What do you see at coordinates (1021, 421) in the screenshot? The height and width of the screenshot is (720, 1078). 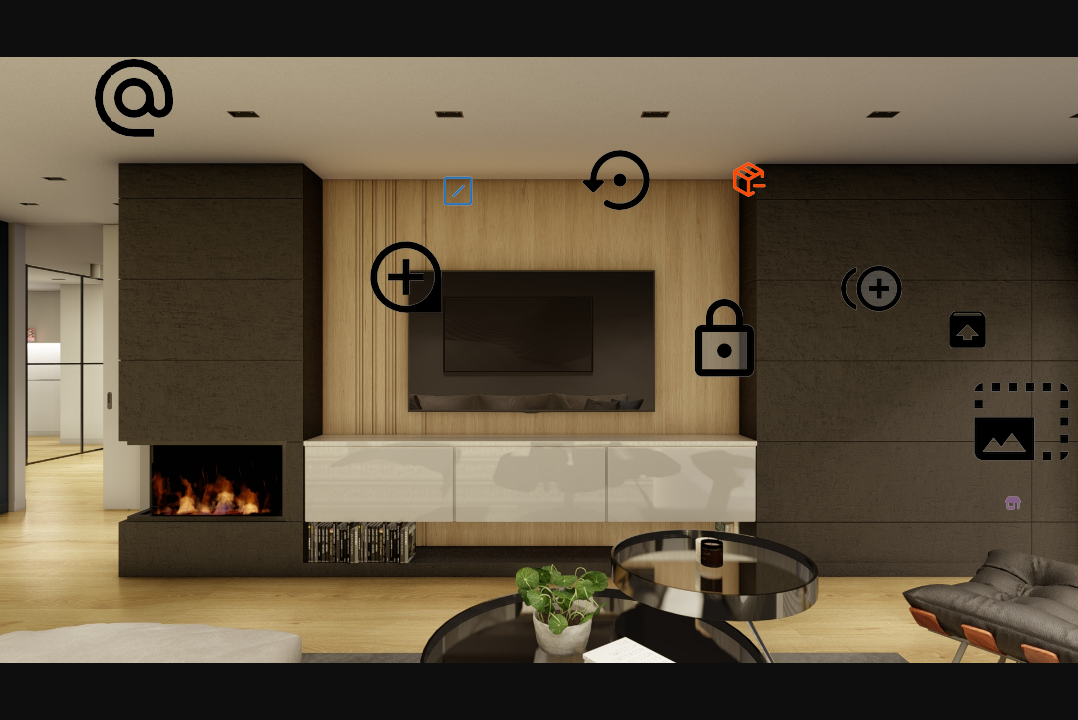 I see `resize image to large format` at bounding box center [1021, 421].